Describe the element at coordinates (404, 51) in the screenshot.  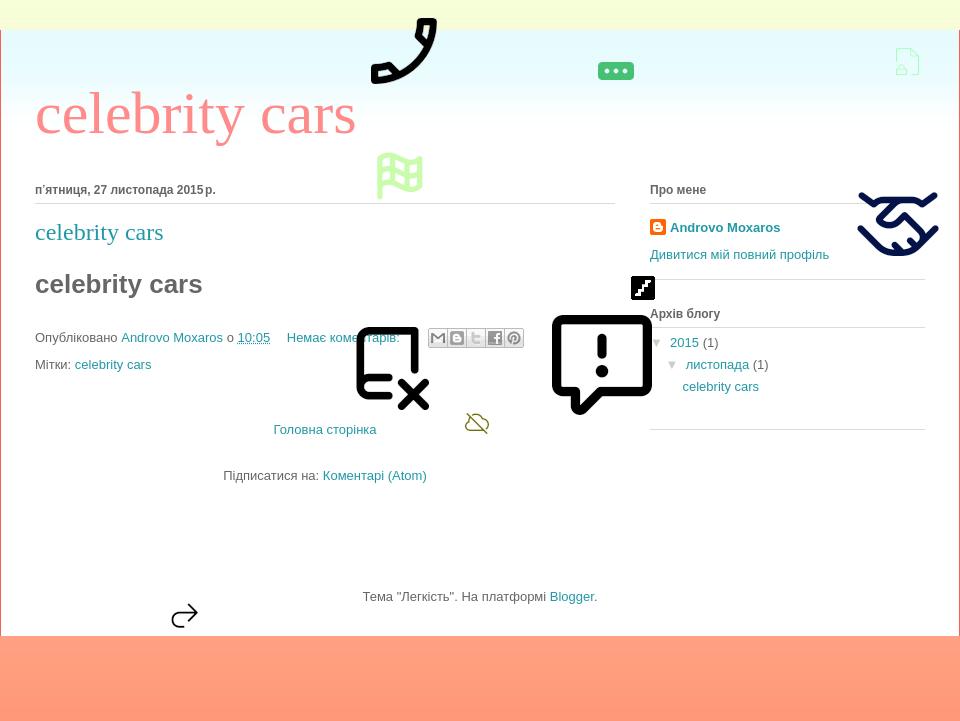
I see `make a phone call` at that location.